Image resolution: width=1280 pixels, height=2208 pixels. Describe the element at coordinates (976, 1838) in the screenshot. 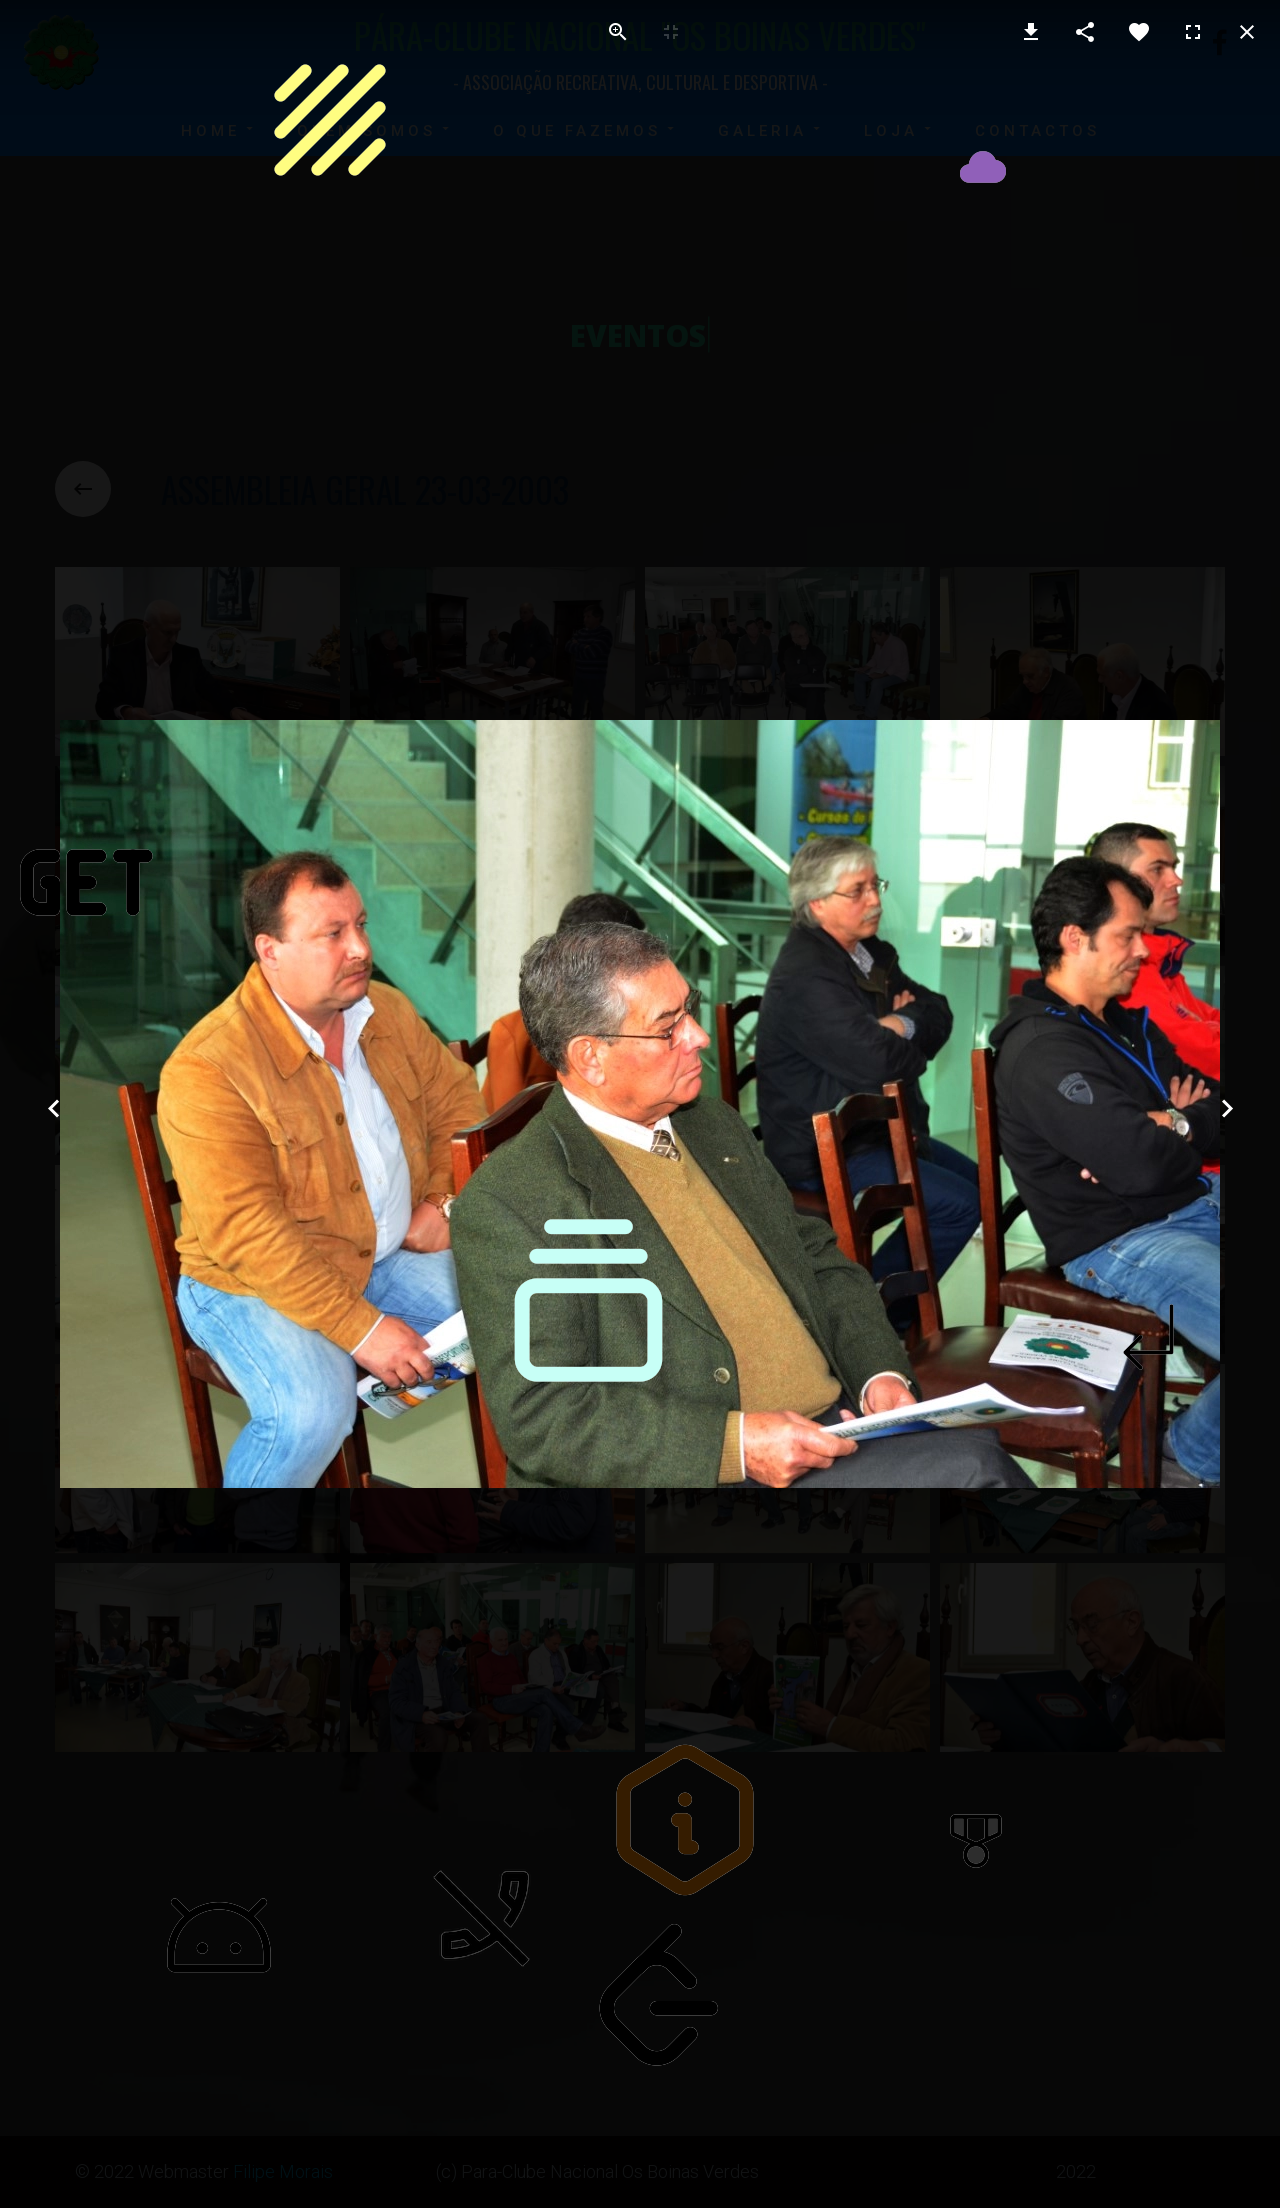

I see `view achievements or awards` at that location.